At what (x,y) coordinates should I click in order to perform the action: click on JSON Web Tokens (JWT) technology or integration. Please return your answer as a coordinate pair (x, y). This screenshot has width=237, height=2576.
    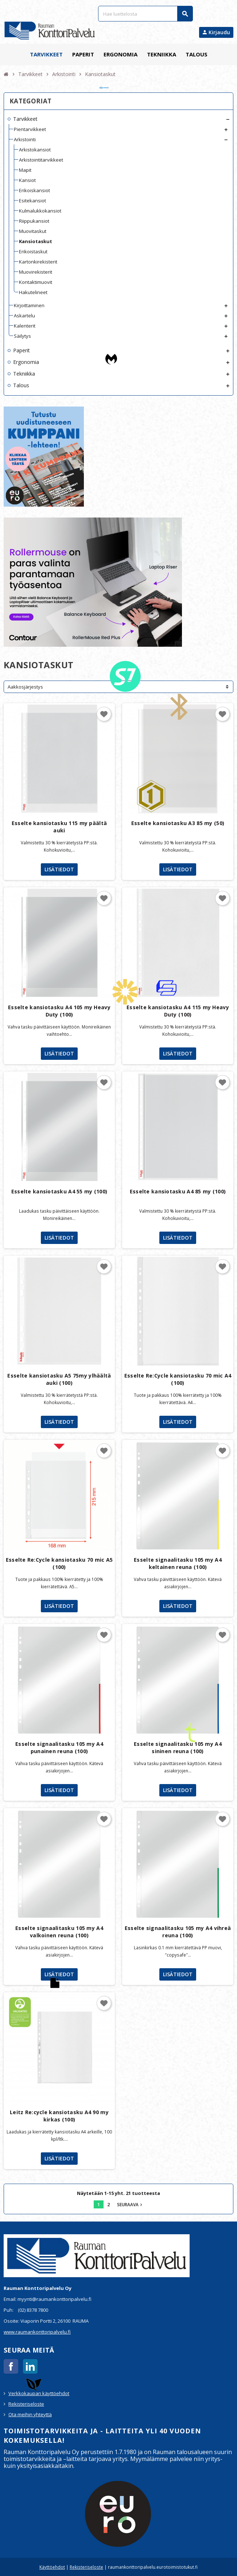
    Looking at the image, I should click on (125, 992).